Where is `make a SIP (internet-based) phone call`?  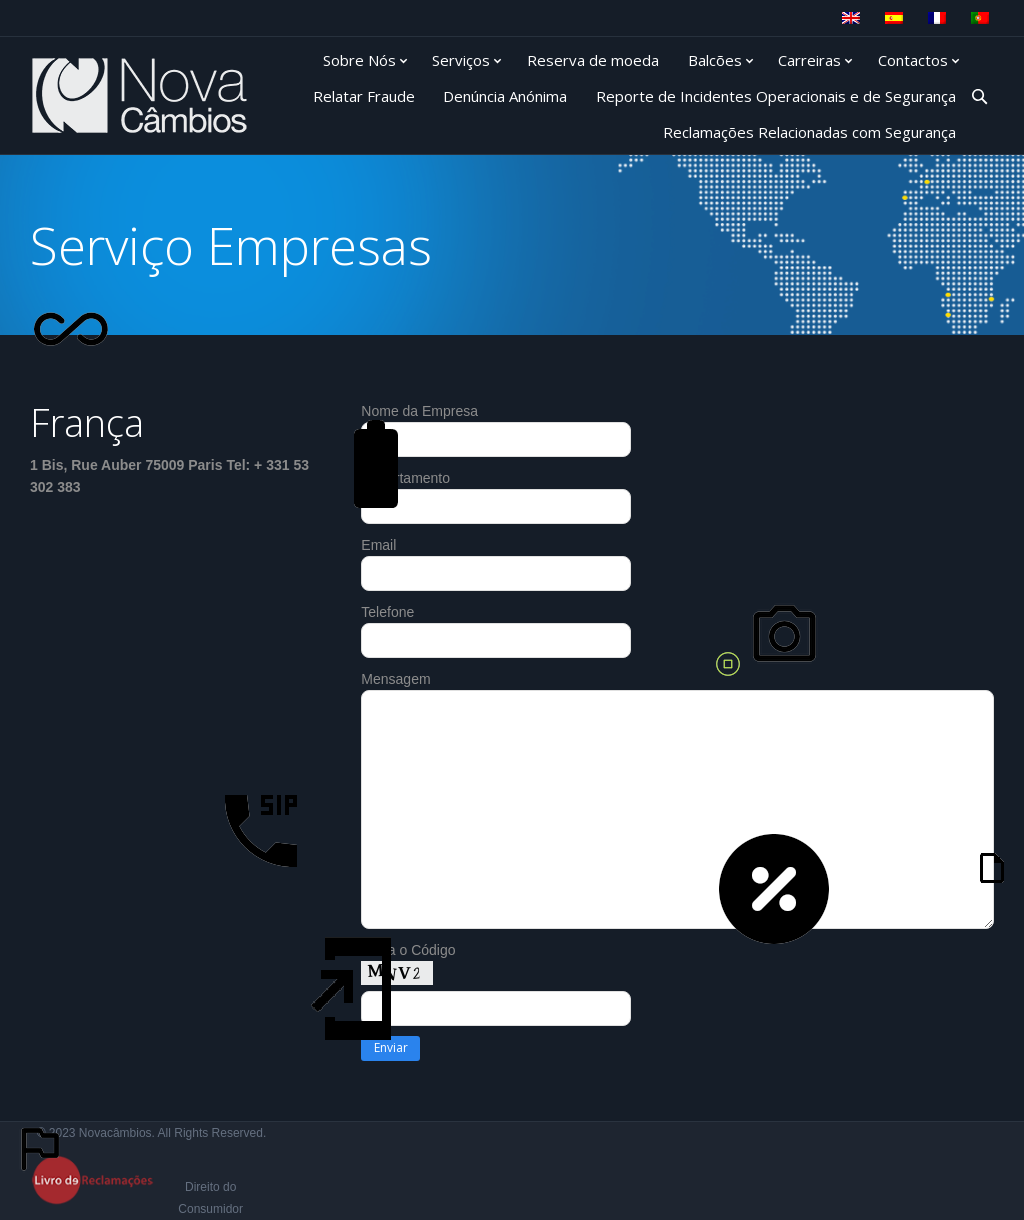 make a SIP (internet-based) phone call is located at coordinates (261, 831).